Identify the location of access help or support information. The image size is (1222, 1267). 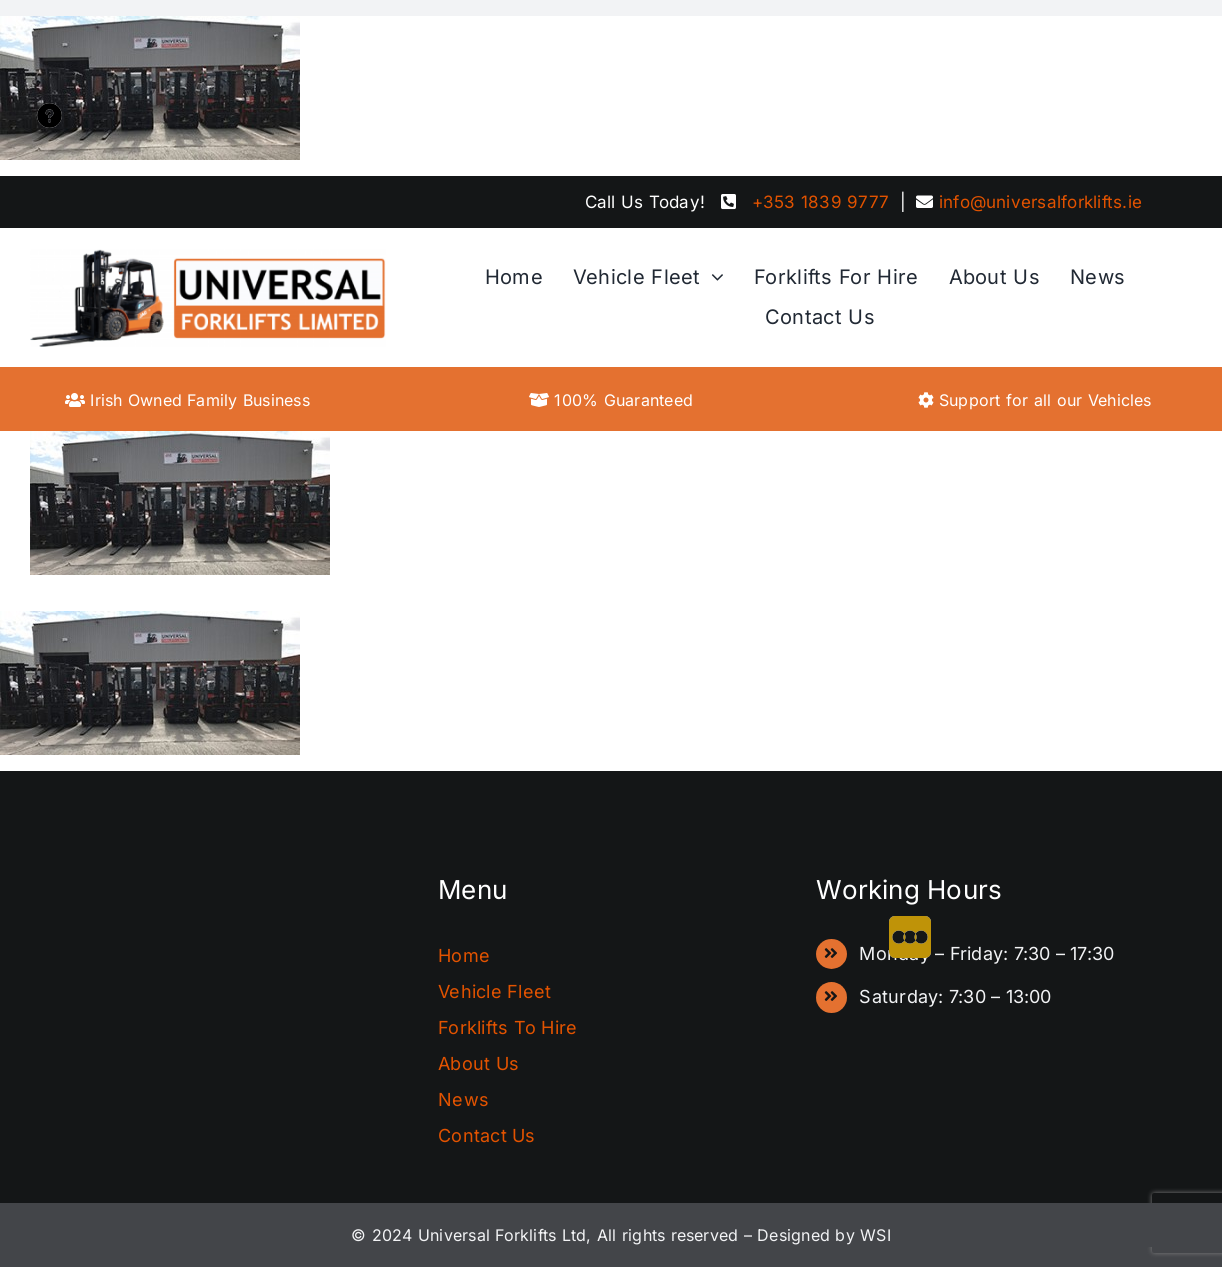
(49, 115).